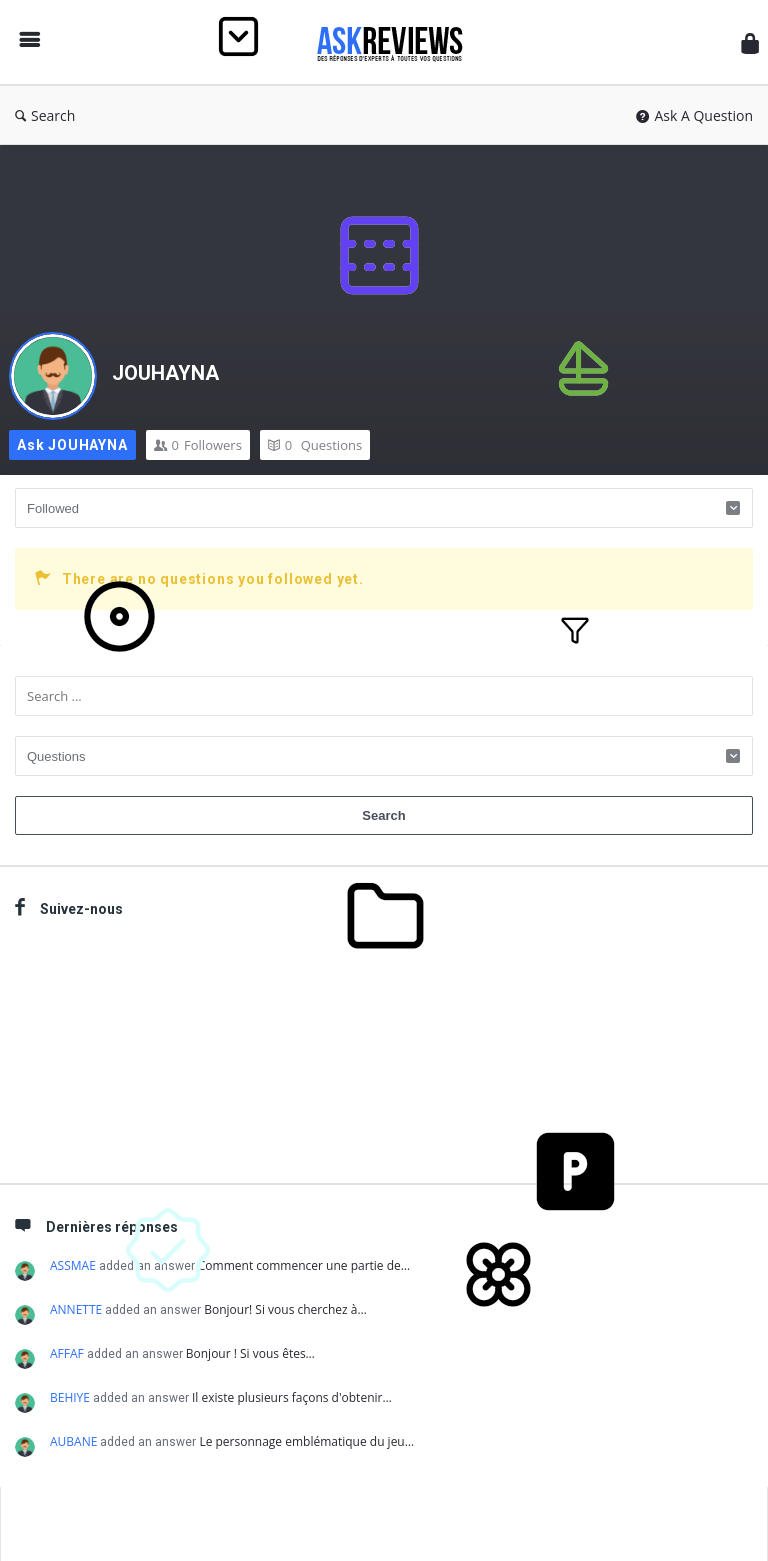 The image size is (768, 1561). What do you see at coordinates (119, 616) in the screenshot?
I see `play or access music library` at bounding box center [119, 616].